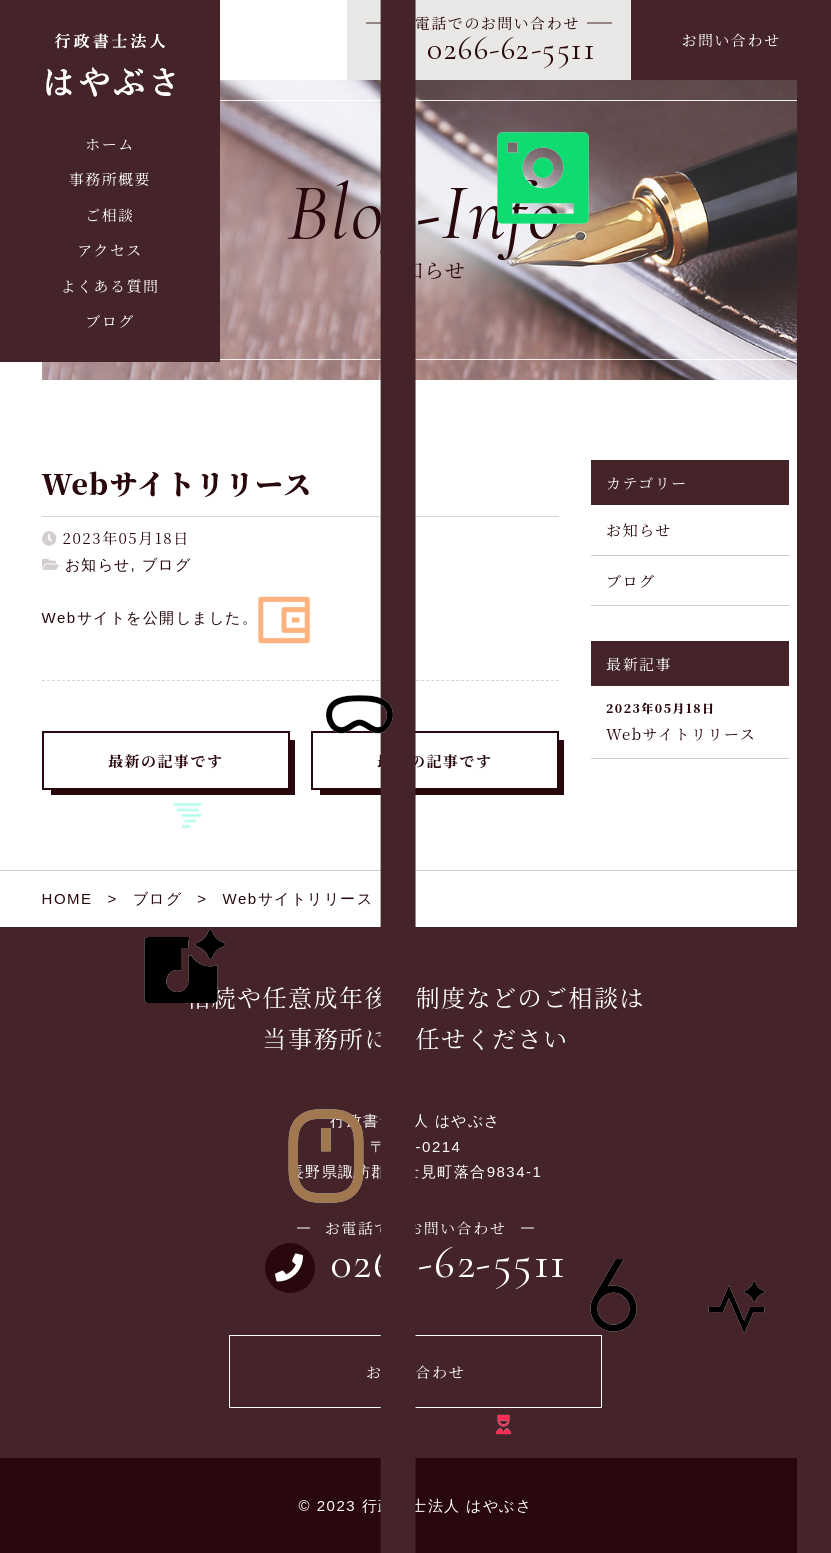 The width and height of the screenshot is (831, 1553). Describe the element at coordinates (284, 620) in the screenshot. I see `access your wallet or payment methods` at that location.